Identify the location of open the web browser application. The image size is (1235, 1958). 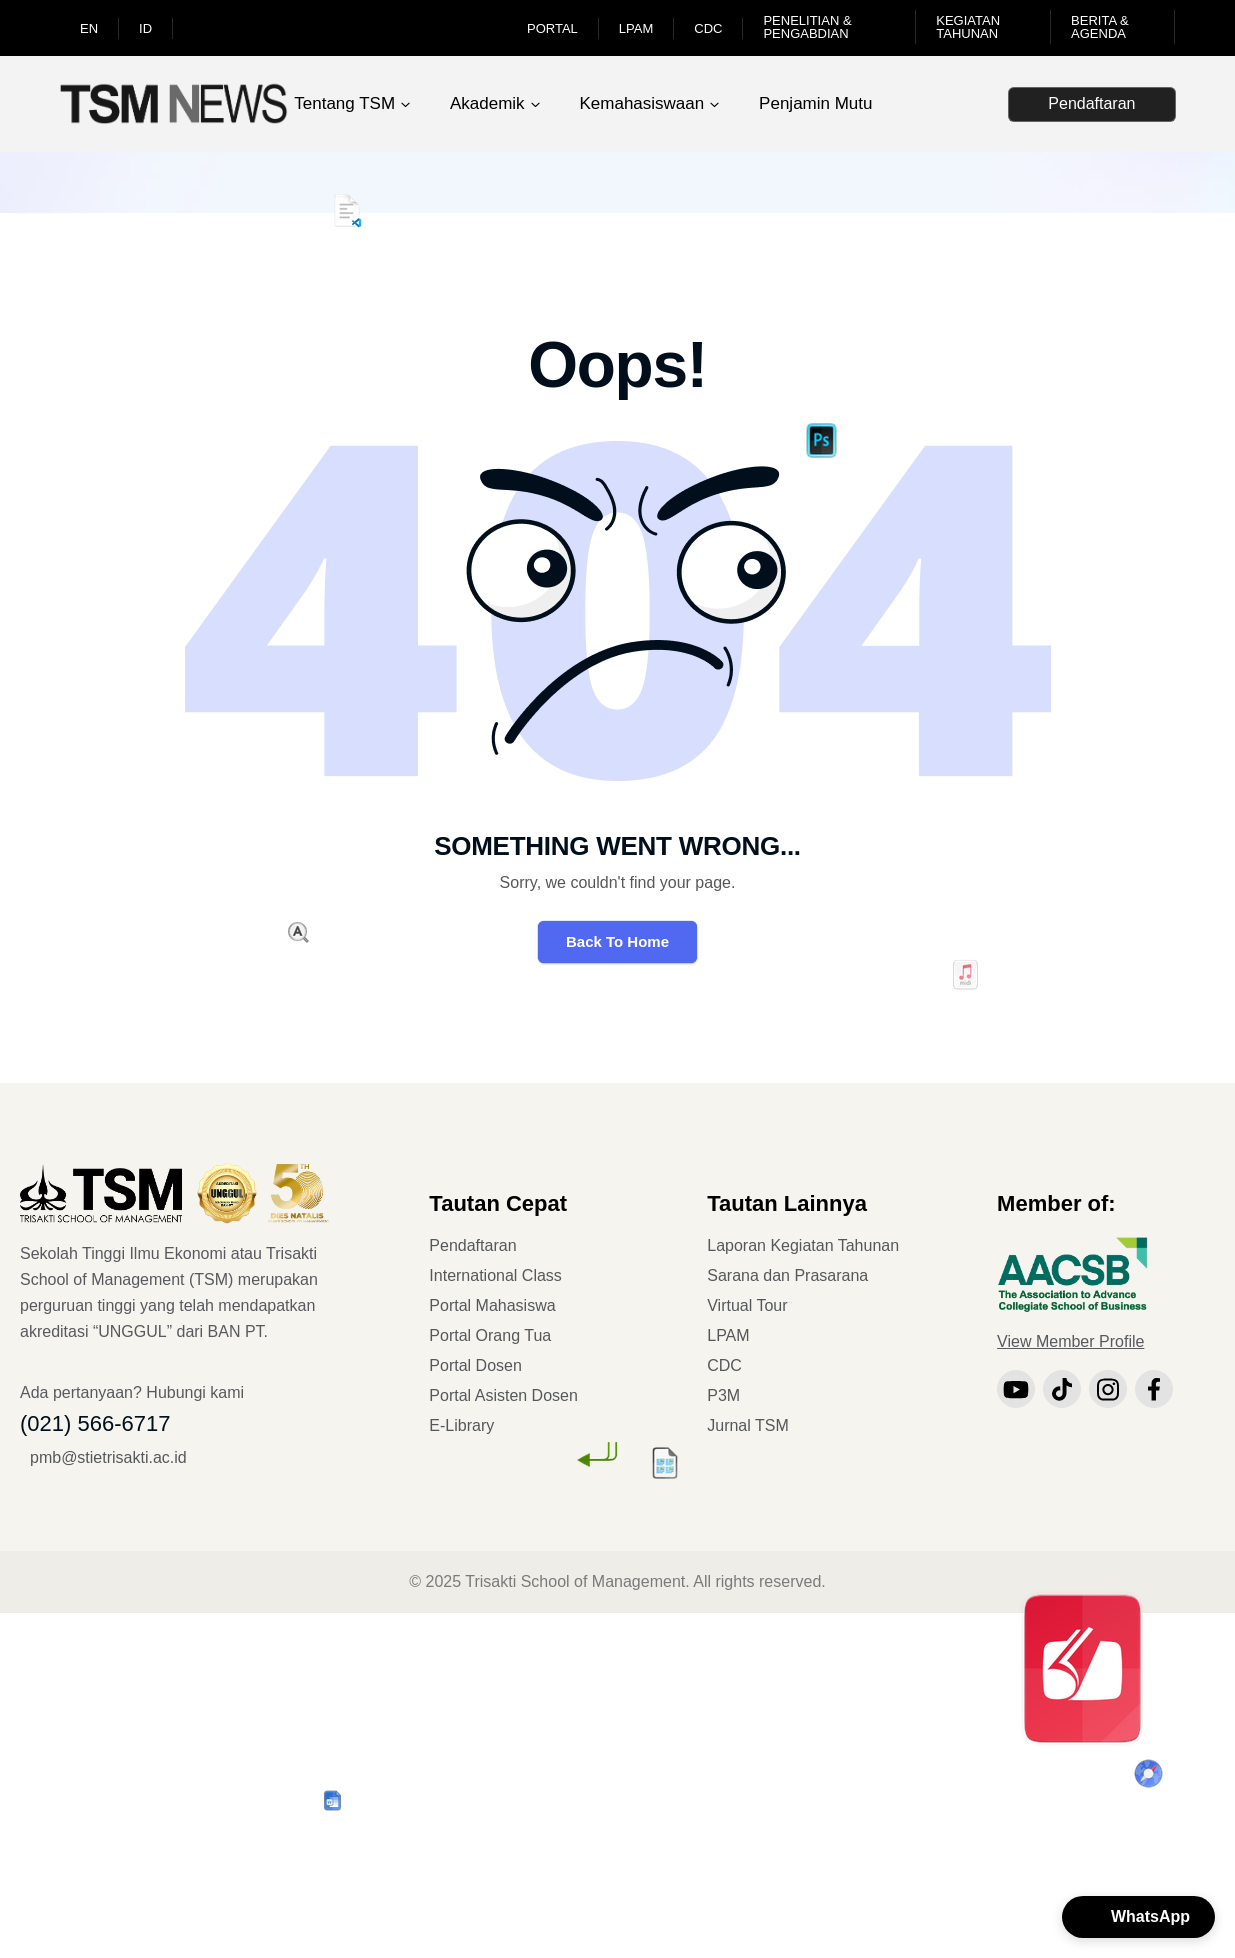
(1148, 1773).